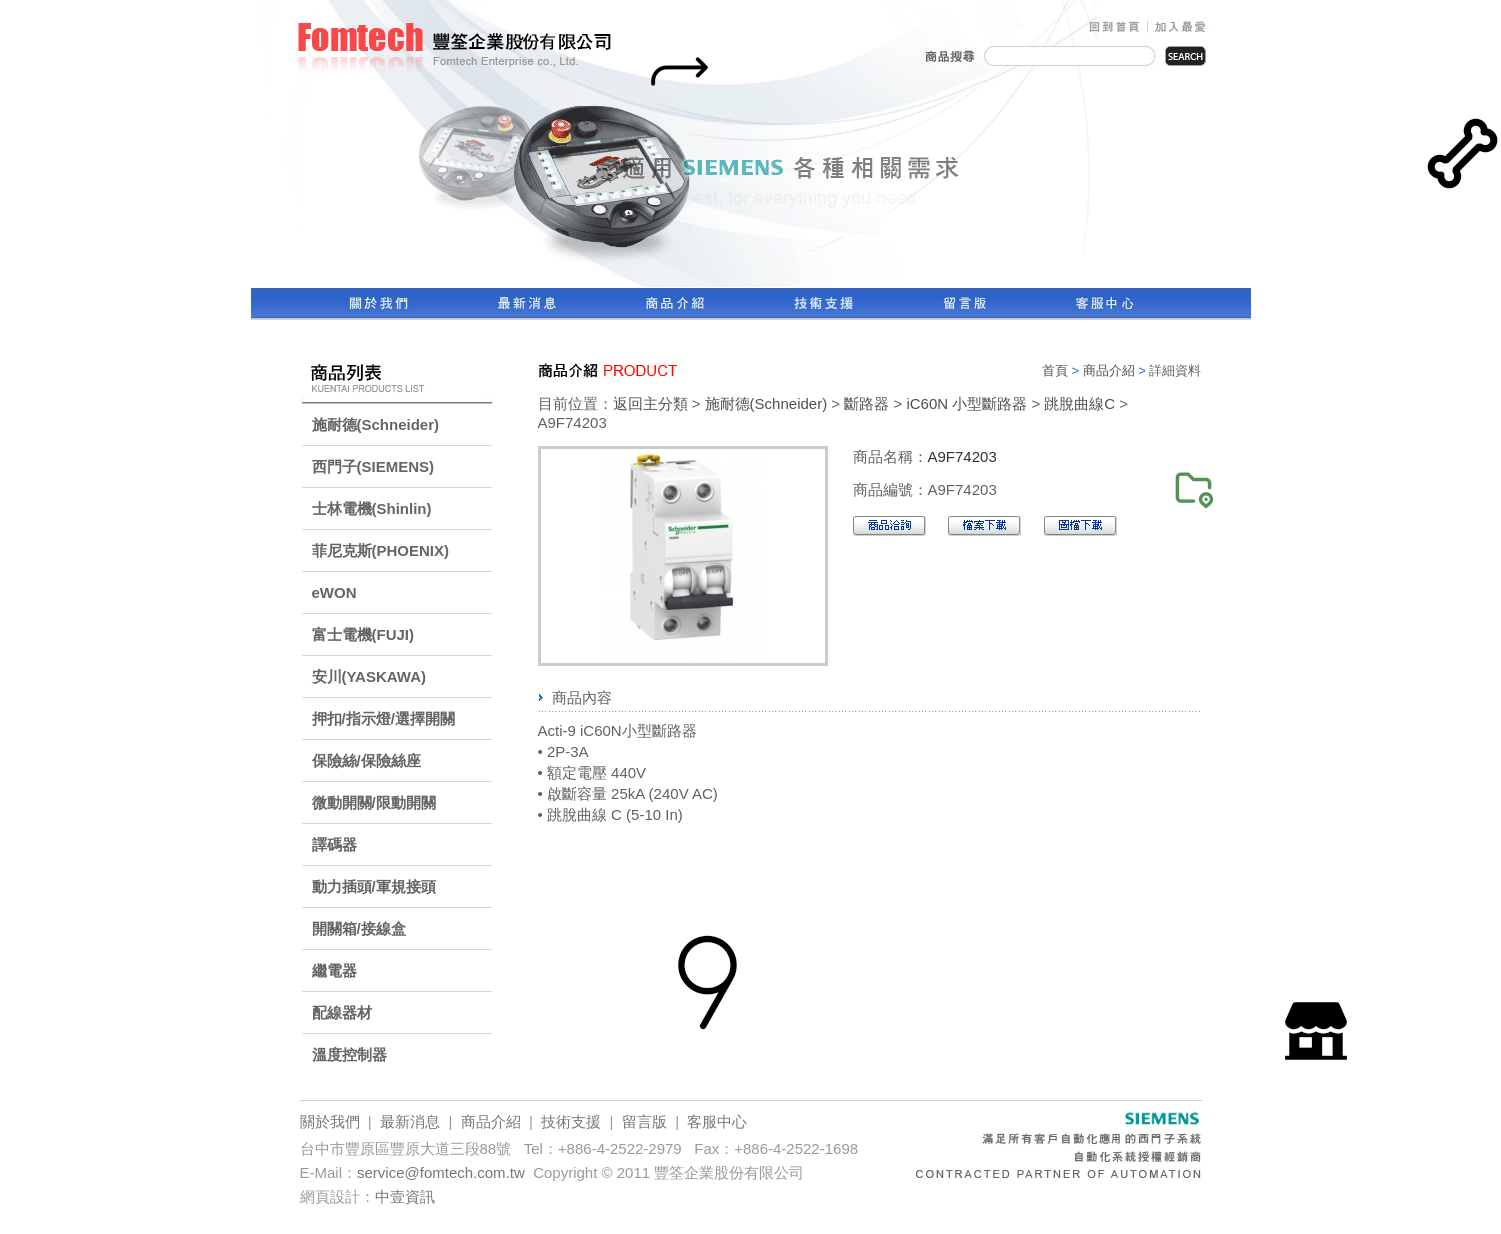 Image resolution: width=1501 pixels, height=1234 pixels. Describe the element at coordinates (1316, 1031) in the screenshot. I see `browse or access the marketplace` at that location.